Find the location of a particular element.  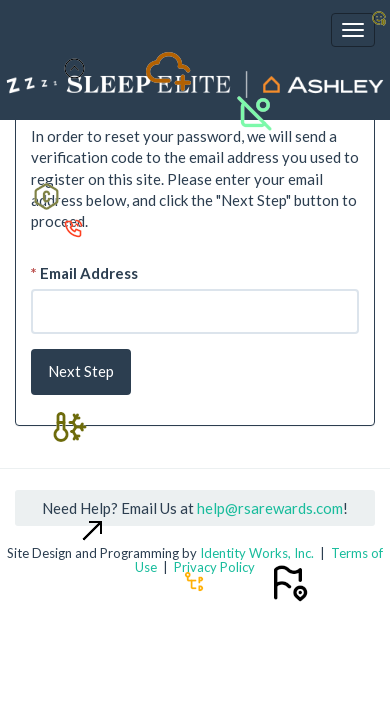

mark or flag a location on the map is located at coordinates (288, 582).